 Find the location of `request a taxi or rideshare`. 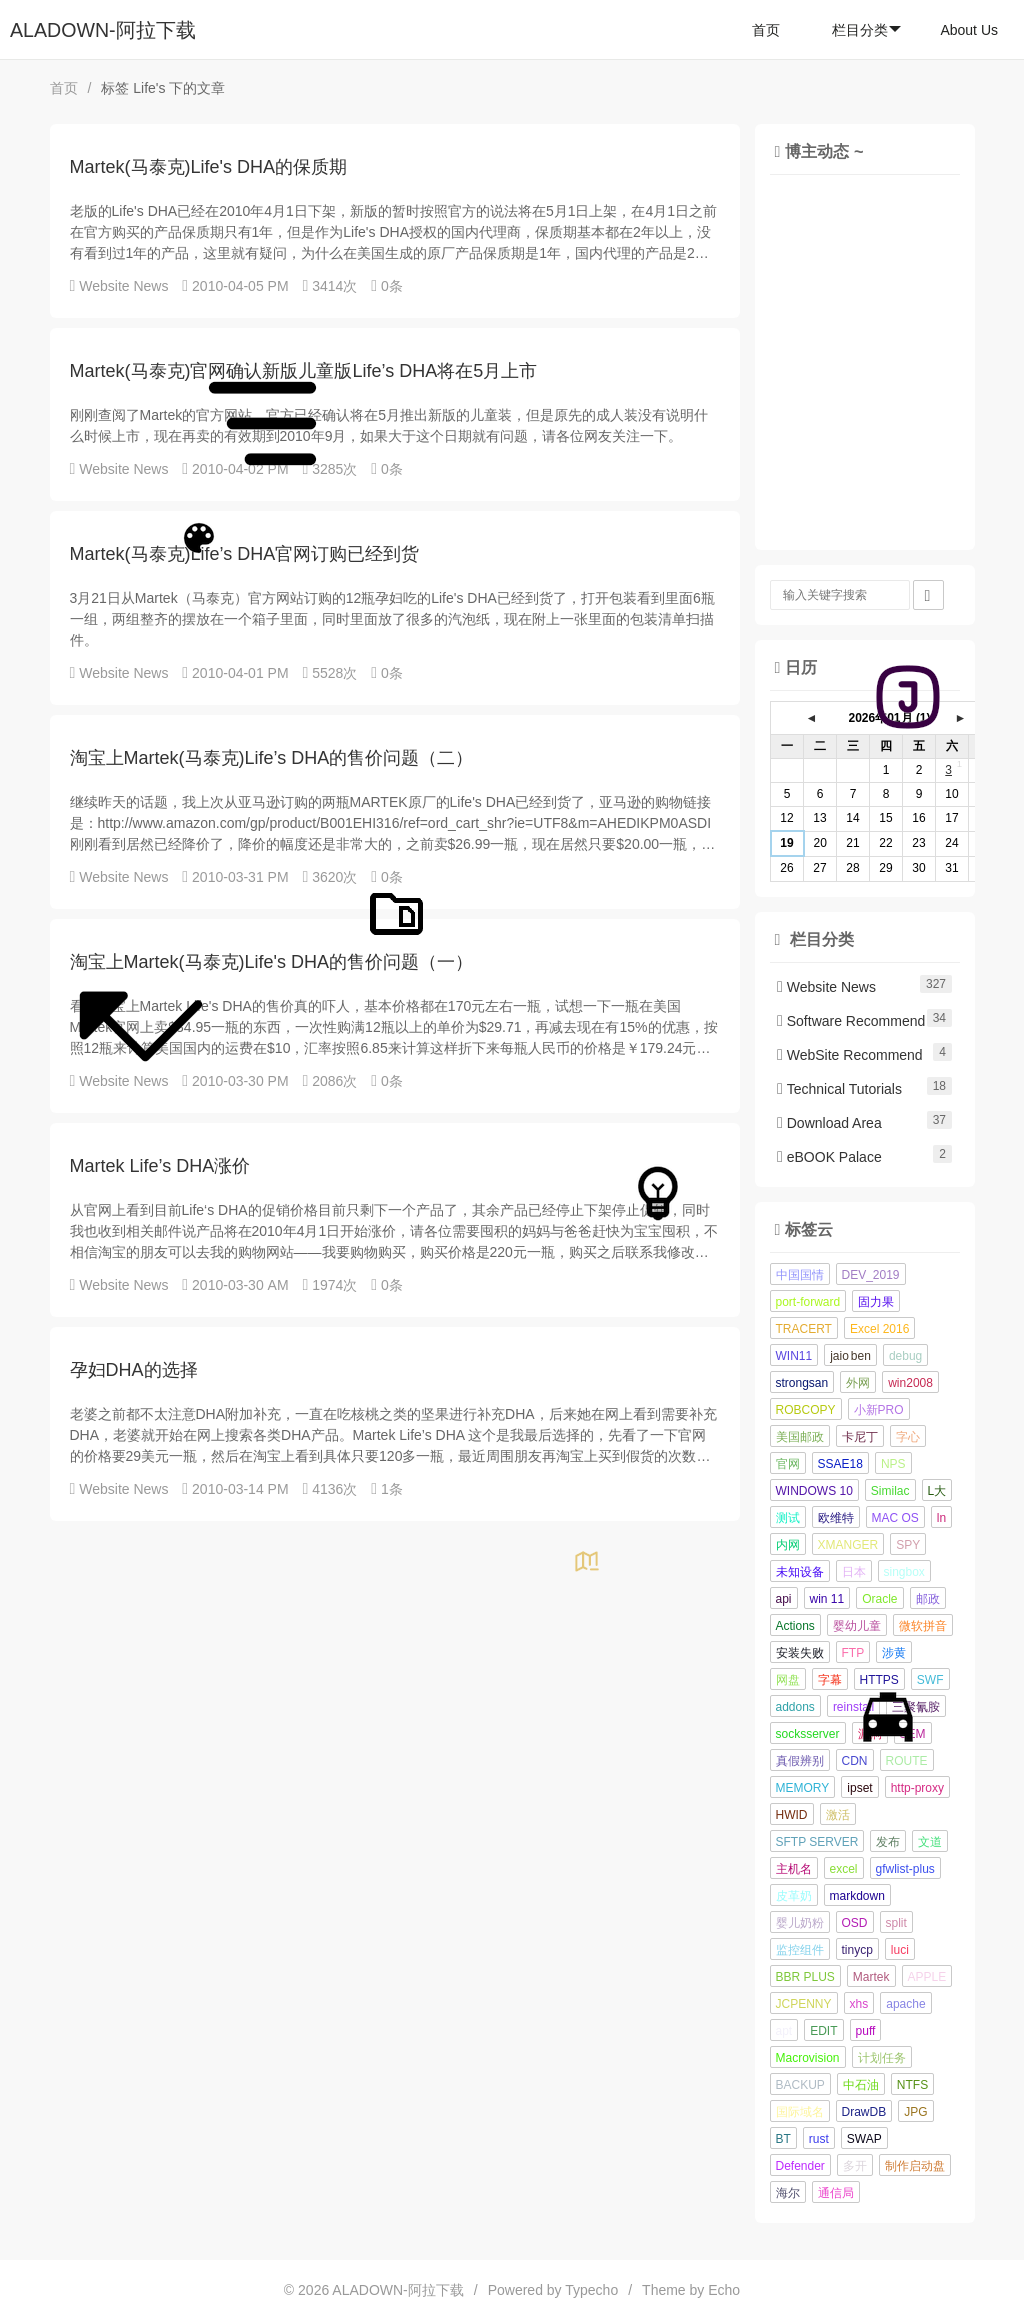

request a taxi or rideshare is located at coordinates (888, 1717).